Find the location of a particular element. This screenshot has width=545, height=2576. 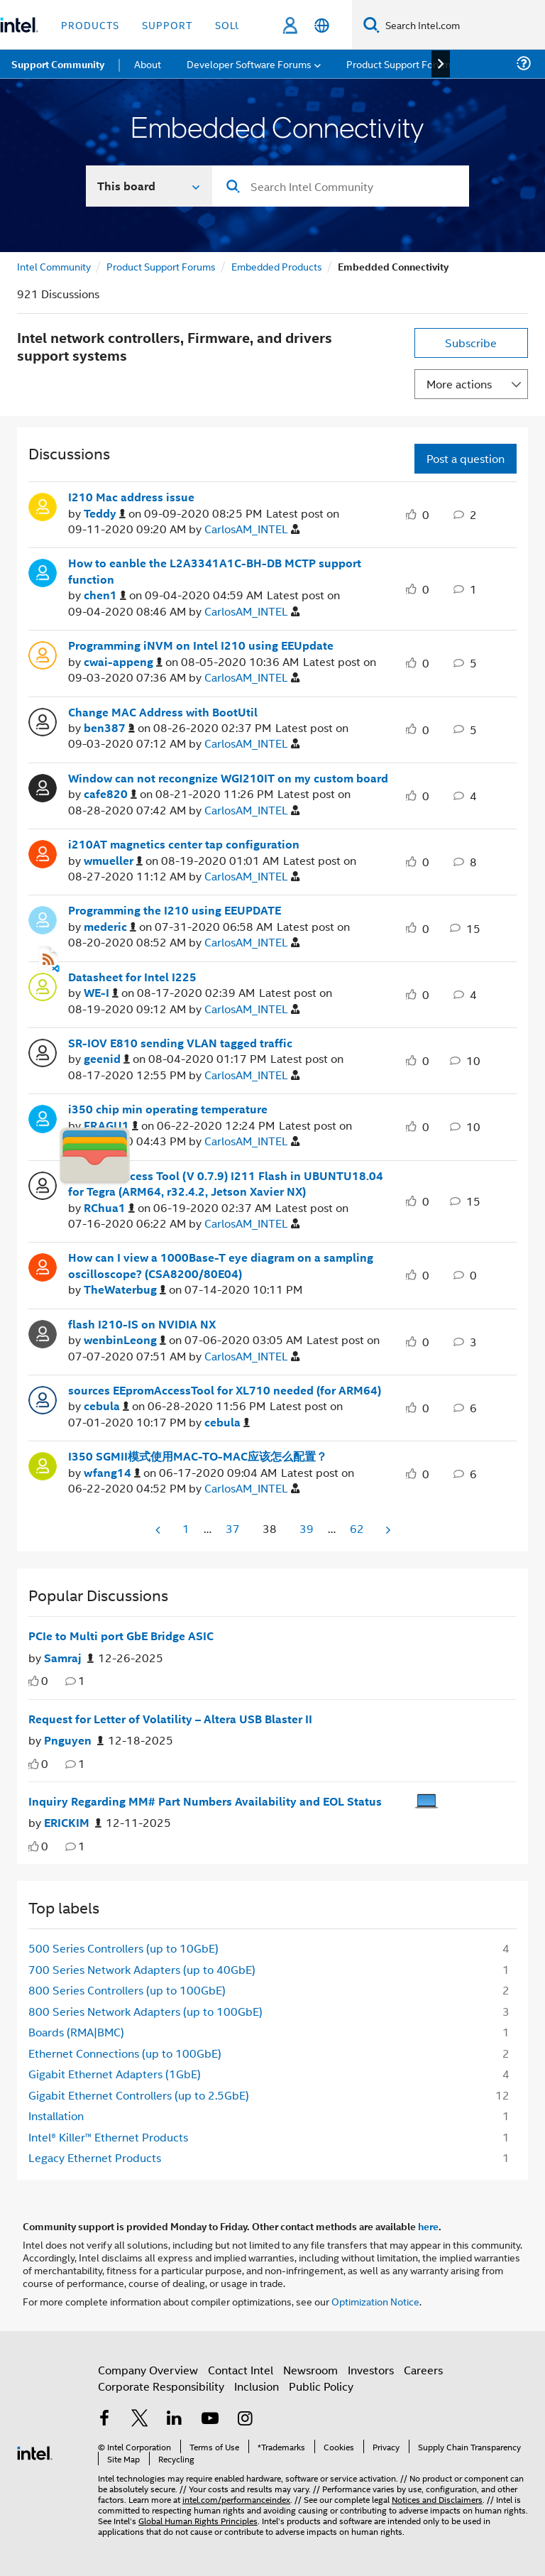

macbook air device icon in system preferences is located at coordinates (426, 1799).